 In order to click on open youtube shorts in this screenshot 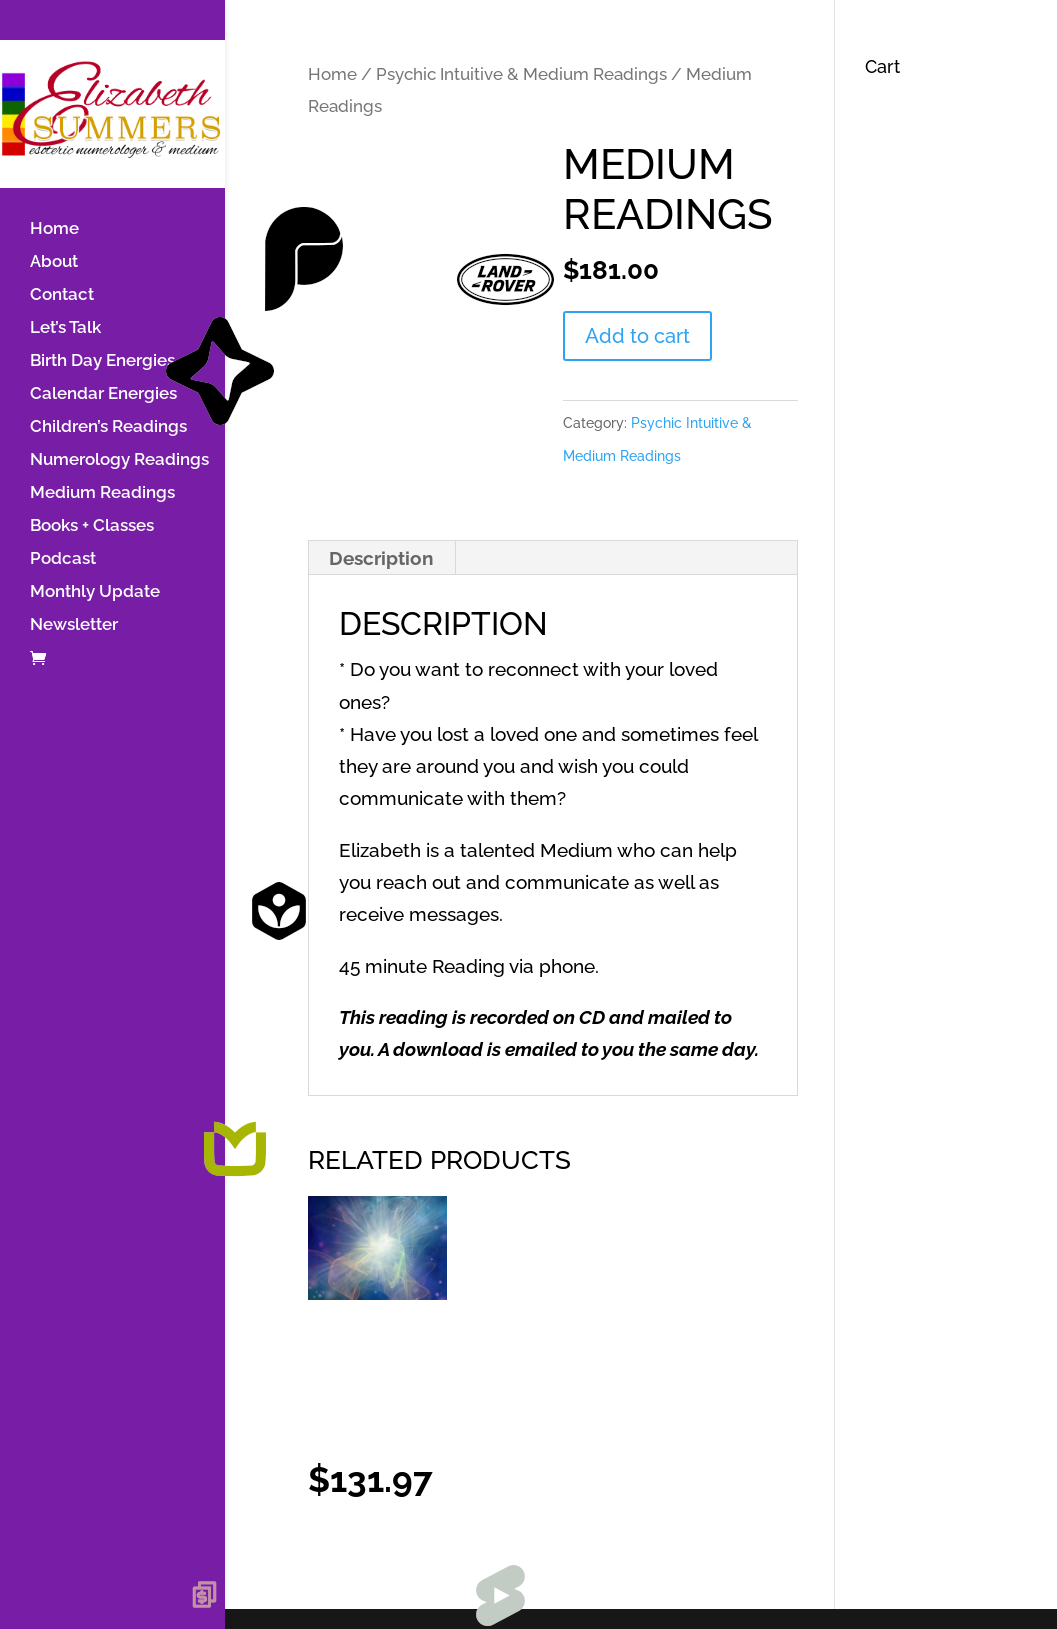, I will do `click(500, 1595)`.